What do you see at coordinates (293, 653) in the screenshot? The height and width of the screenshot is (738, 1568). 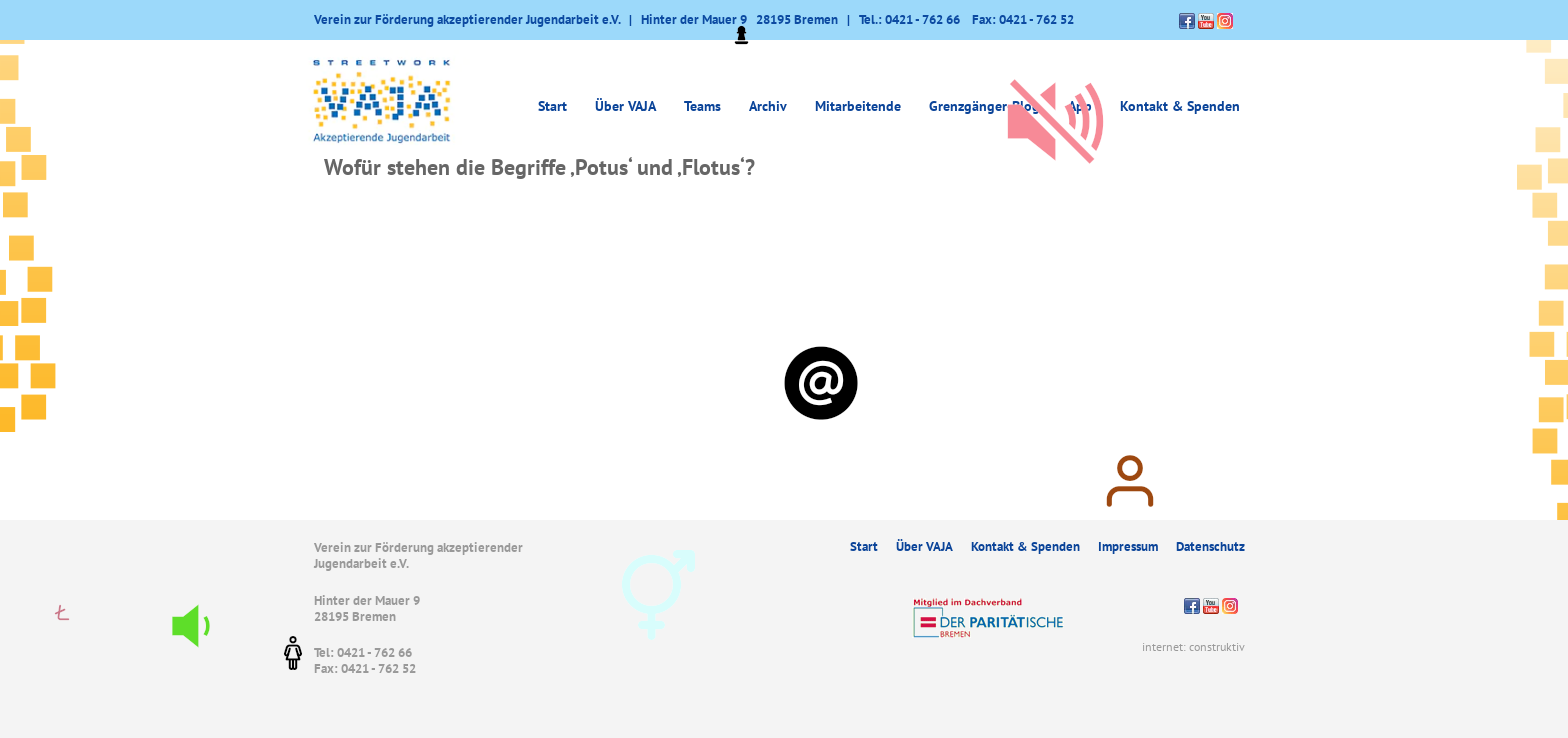 I see `indicates women's restroom or facilities` at bounding box center [293, 653].